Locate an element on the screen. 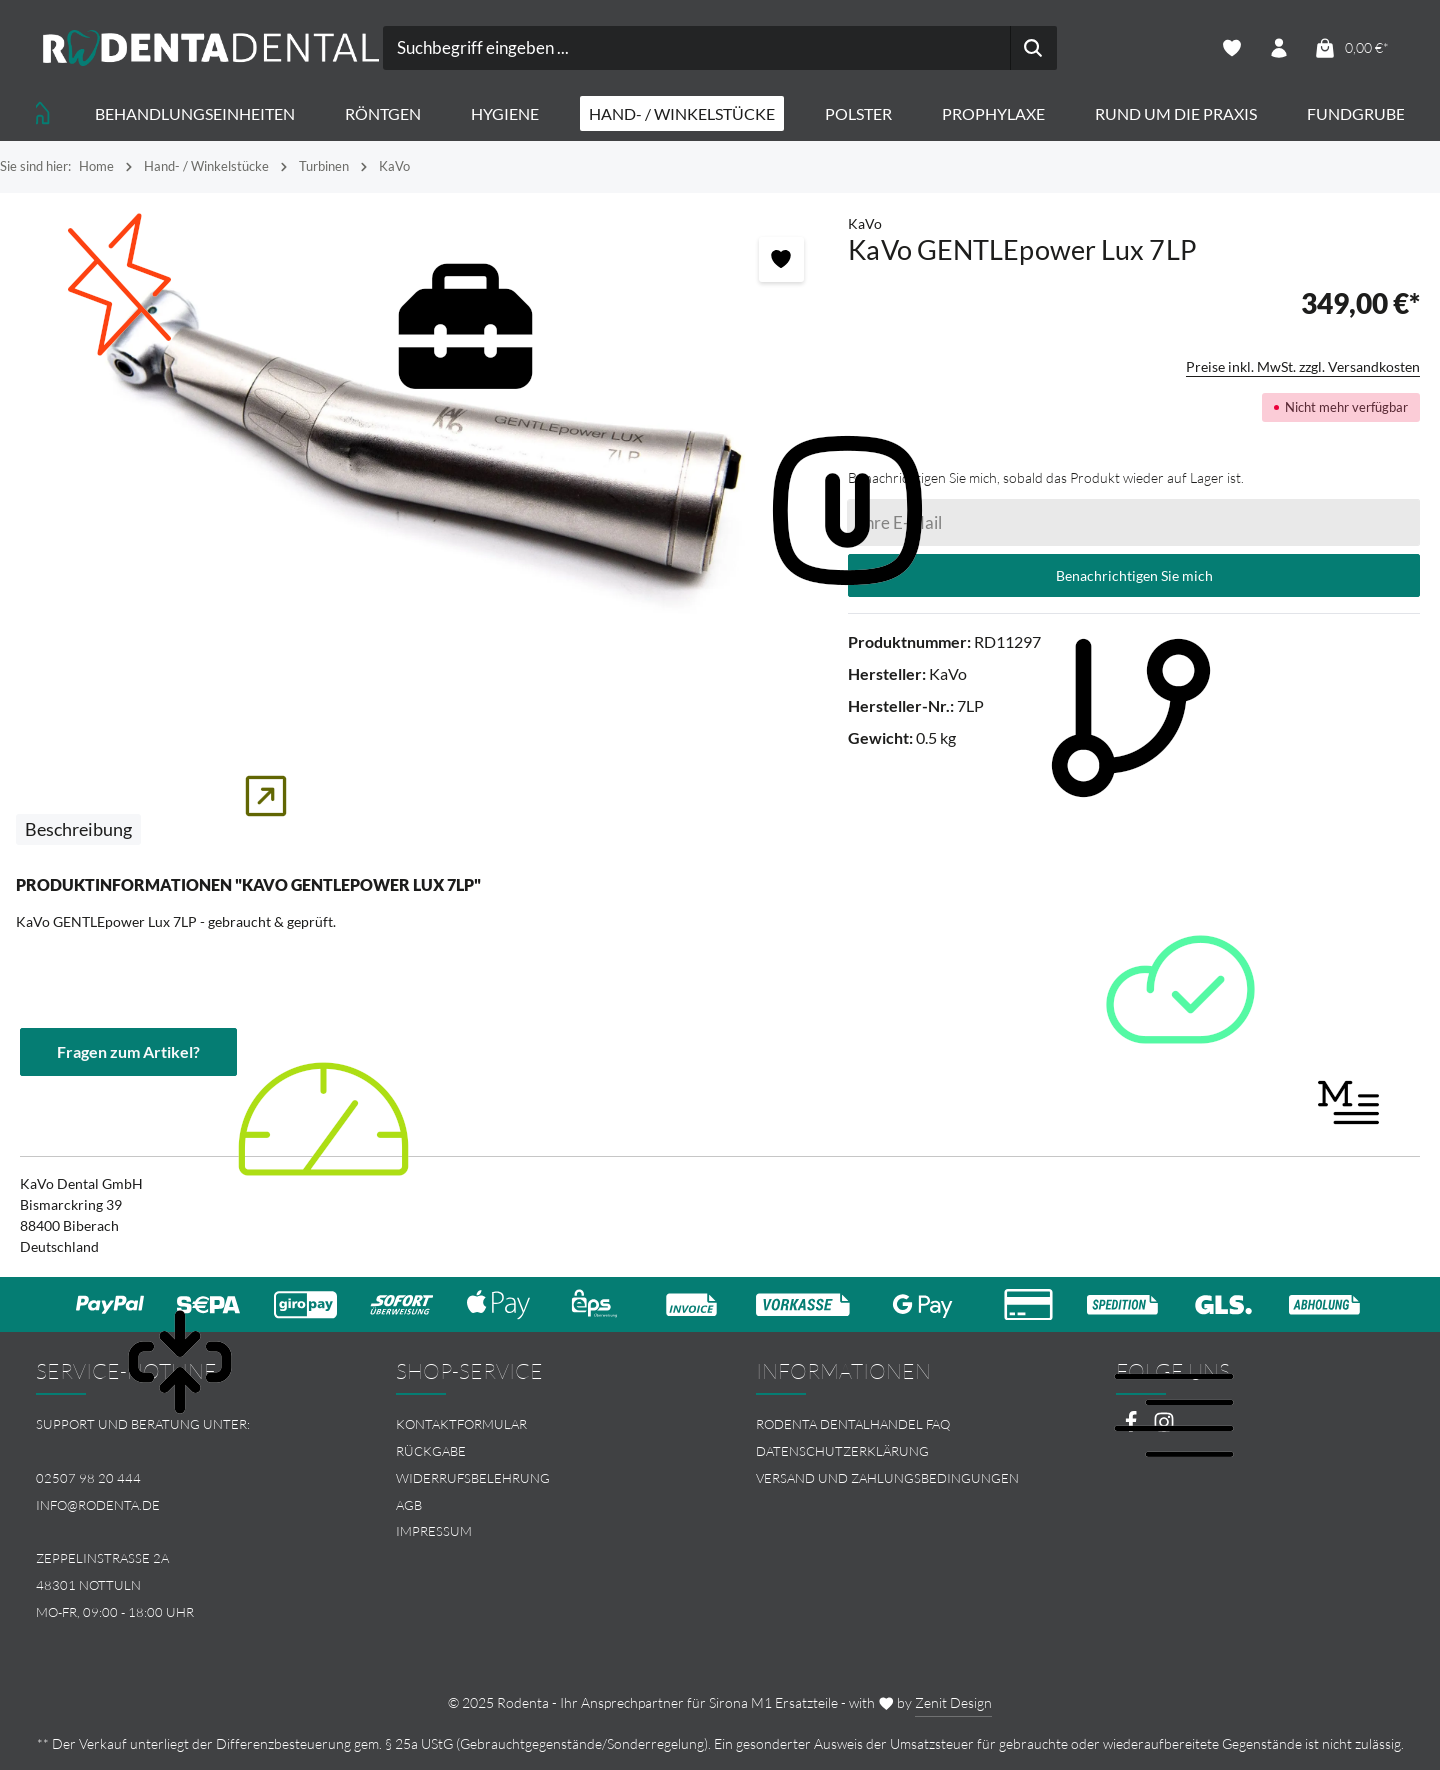  open link in new window is located at coordinates (266, 796).